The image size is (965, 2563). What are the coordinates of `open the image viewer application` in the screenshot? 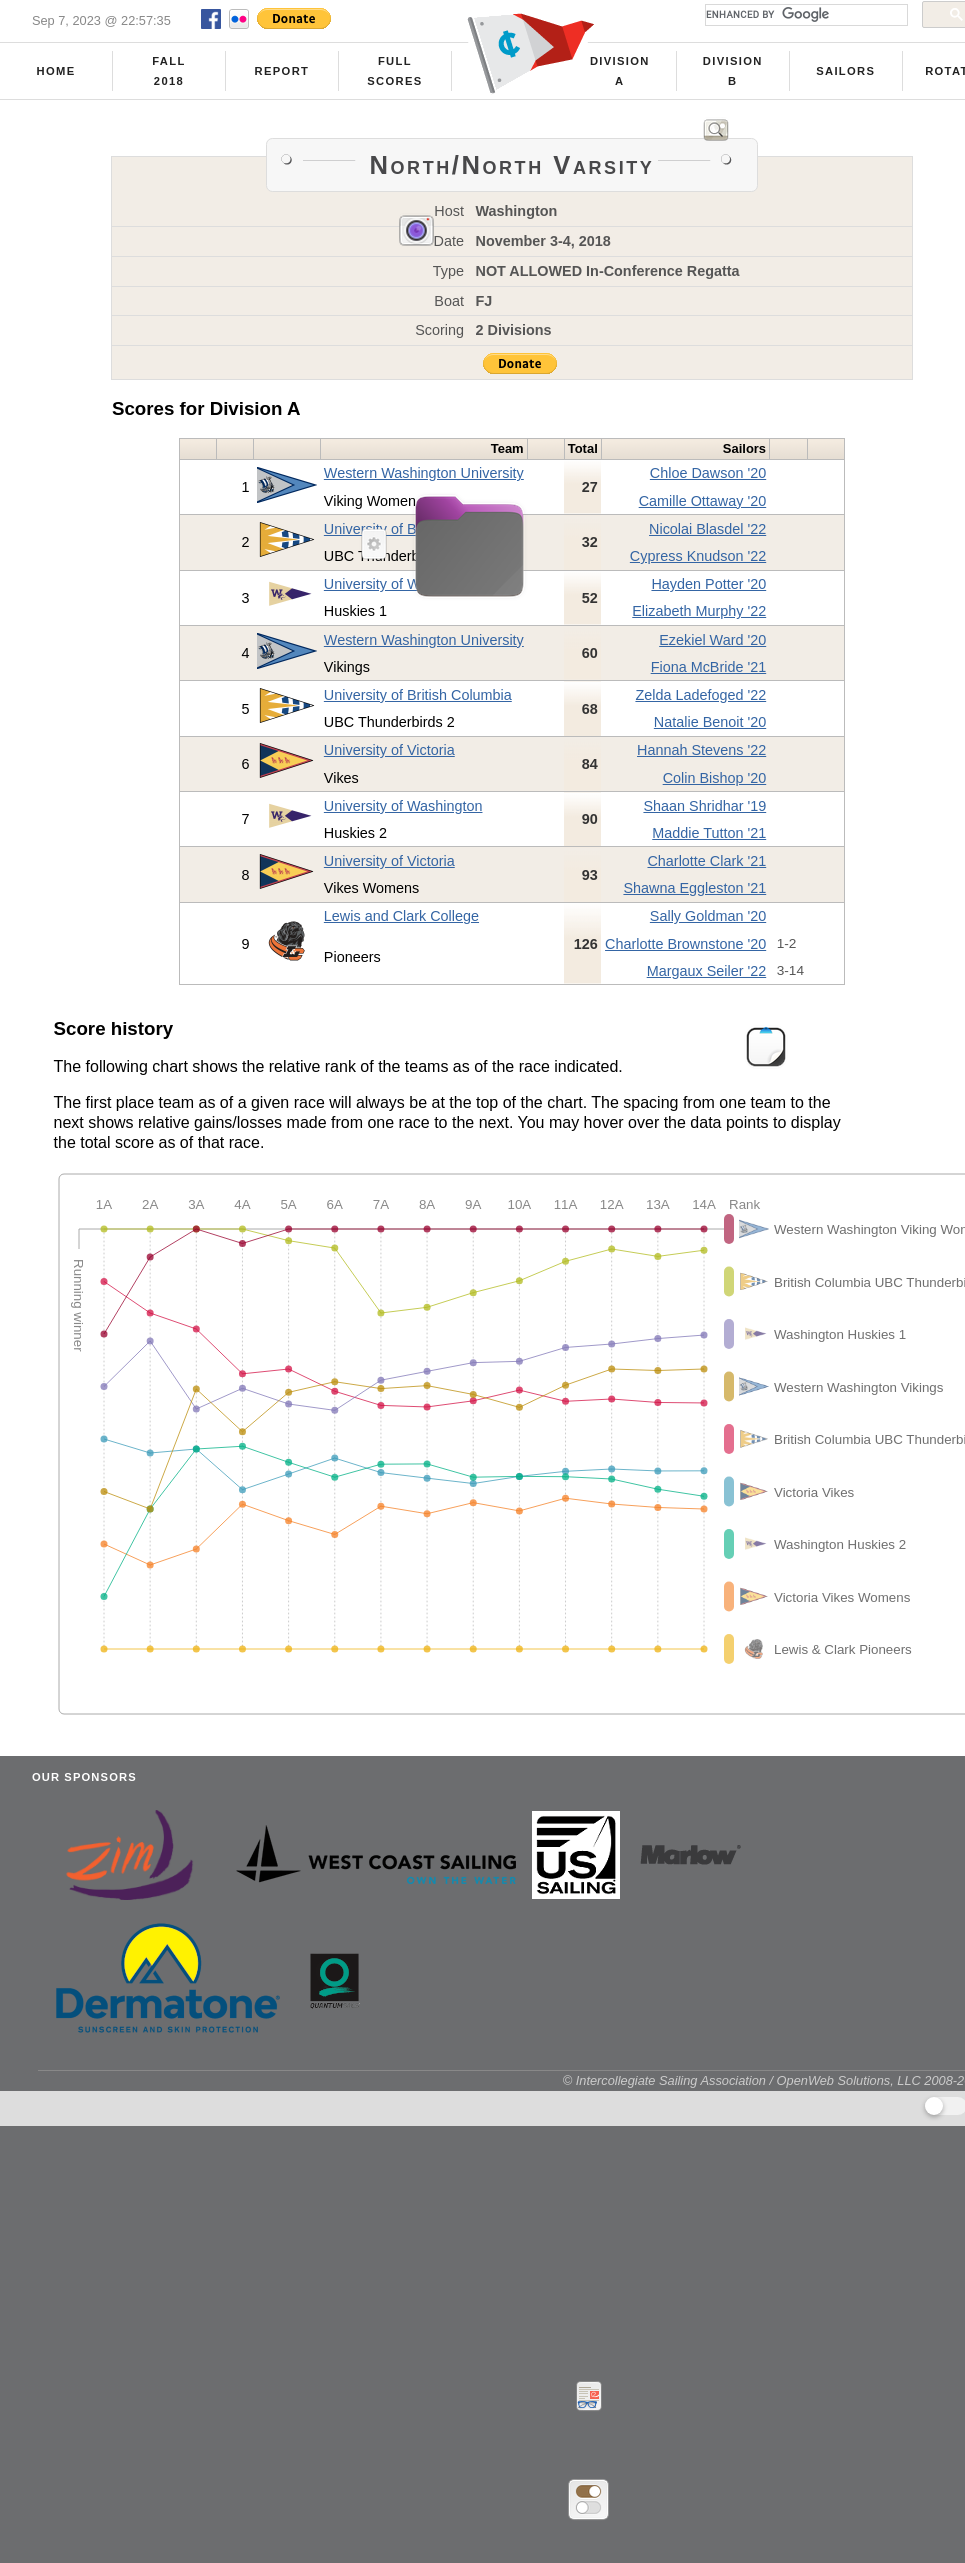 It's located at (716, 130).